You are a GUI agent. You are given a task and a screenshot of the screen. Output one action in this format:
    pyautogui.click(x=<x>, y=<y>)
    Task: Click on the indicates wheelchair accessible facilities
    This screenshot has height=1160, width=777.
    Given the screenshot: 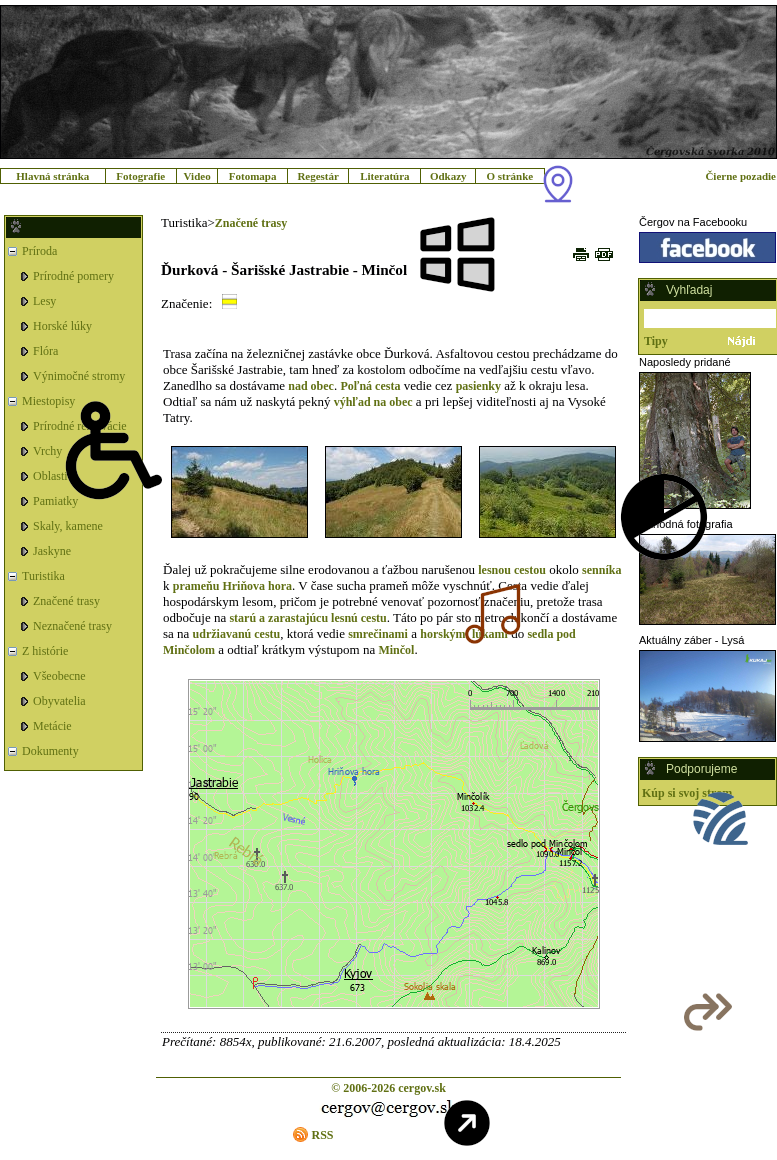 What is the action you would take?
    pyautogui.click(x=106, y=452)
    